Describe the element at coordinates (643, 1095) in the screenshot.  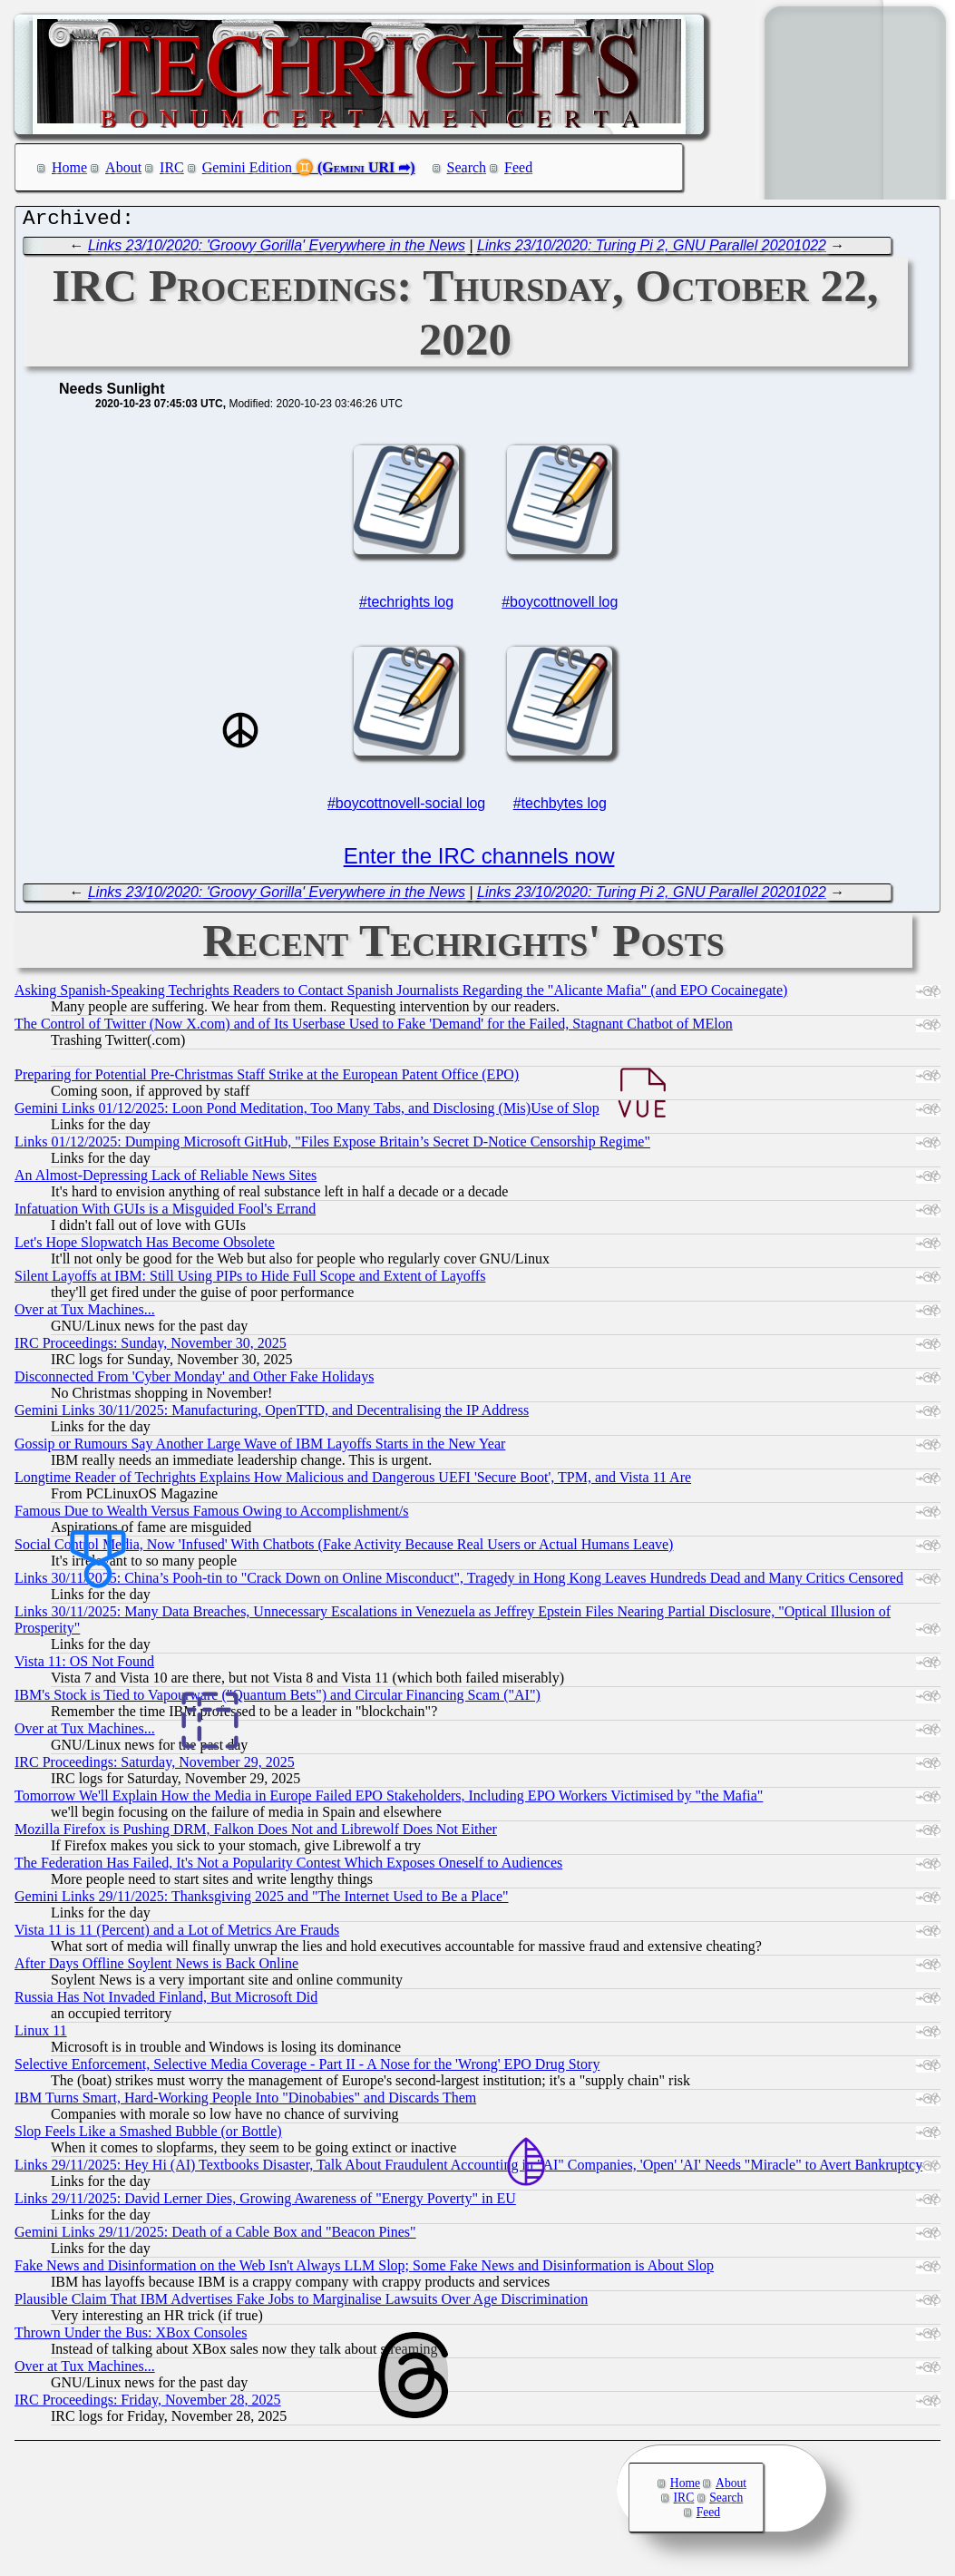
I see `vue.js file type indicator` at that location.